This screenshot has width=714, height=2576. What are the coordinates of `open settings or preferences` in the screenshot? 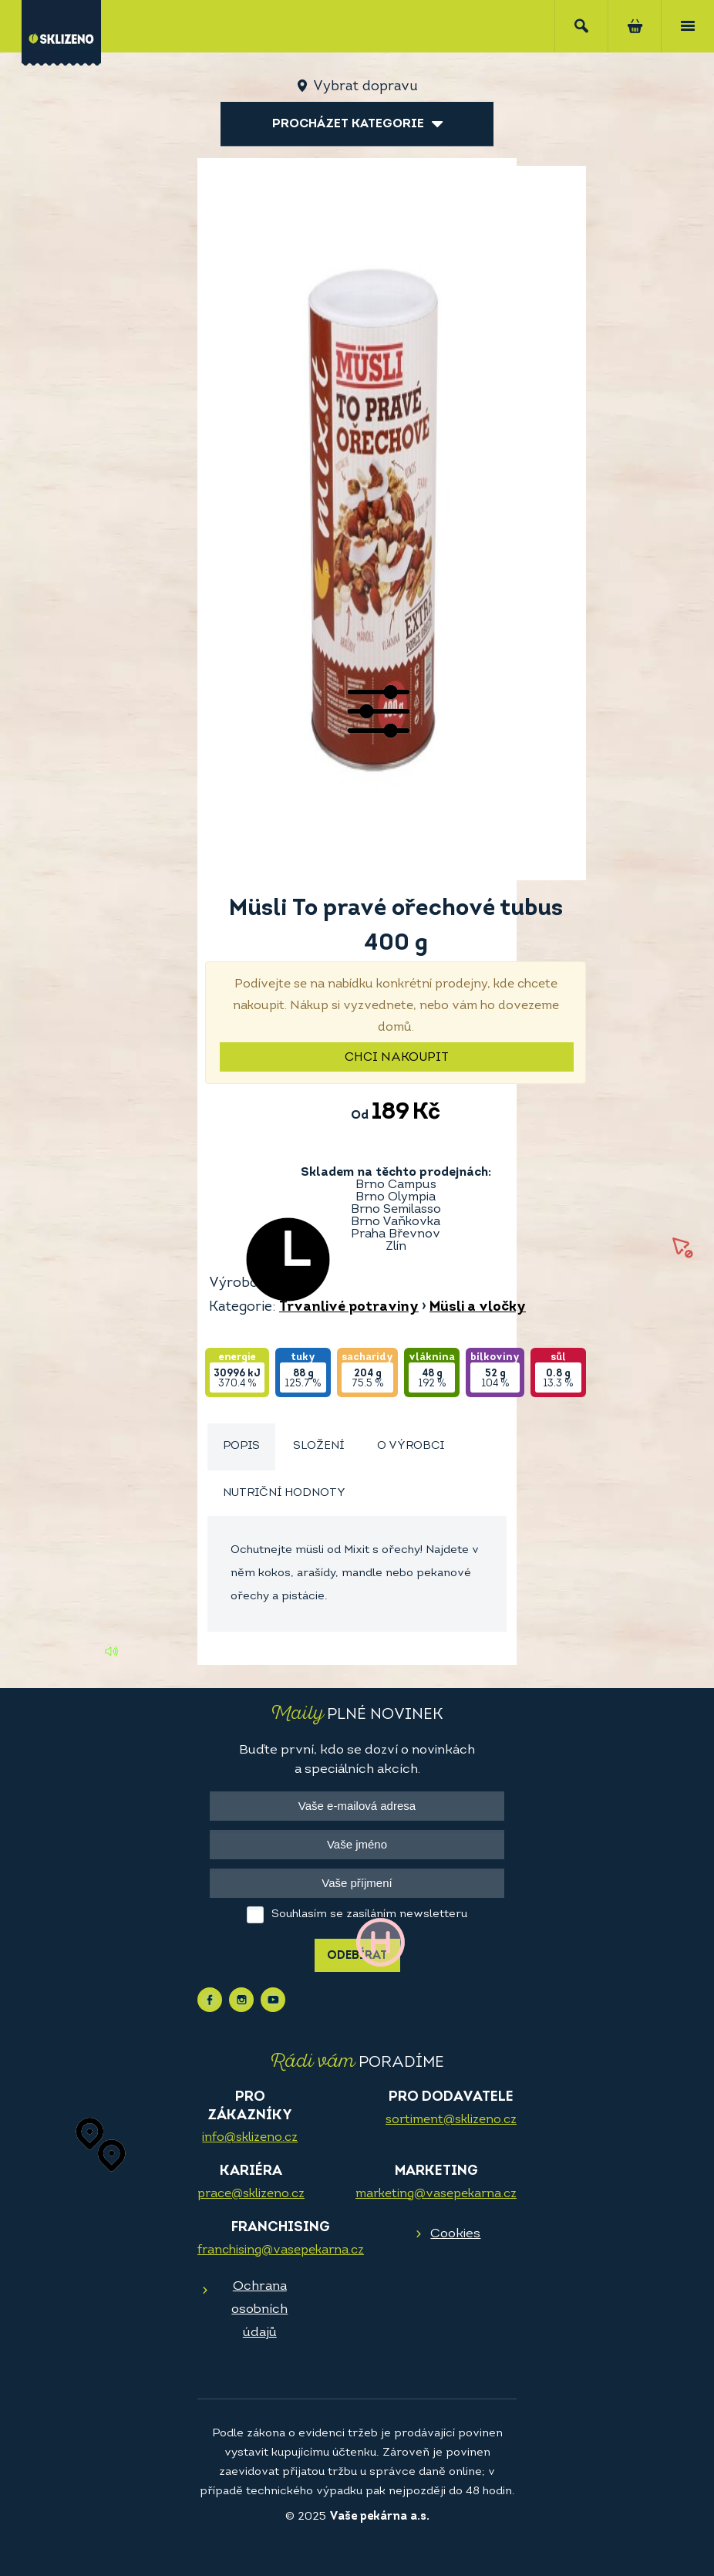 It's located at (379, 711).